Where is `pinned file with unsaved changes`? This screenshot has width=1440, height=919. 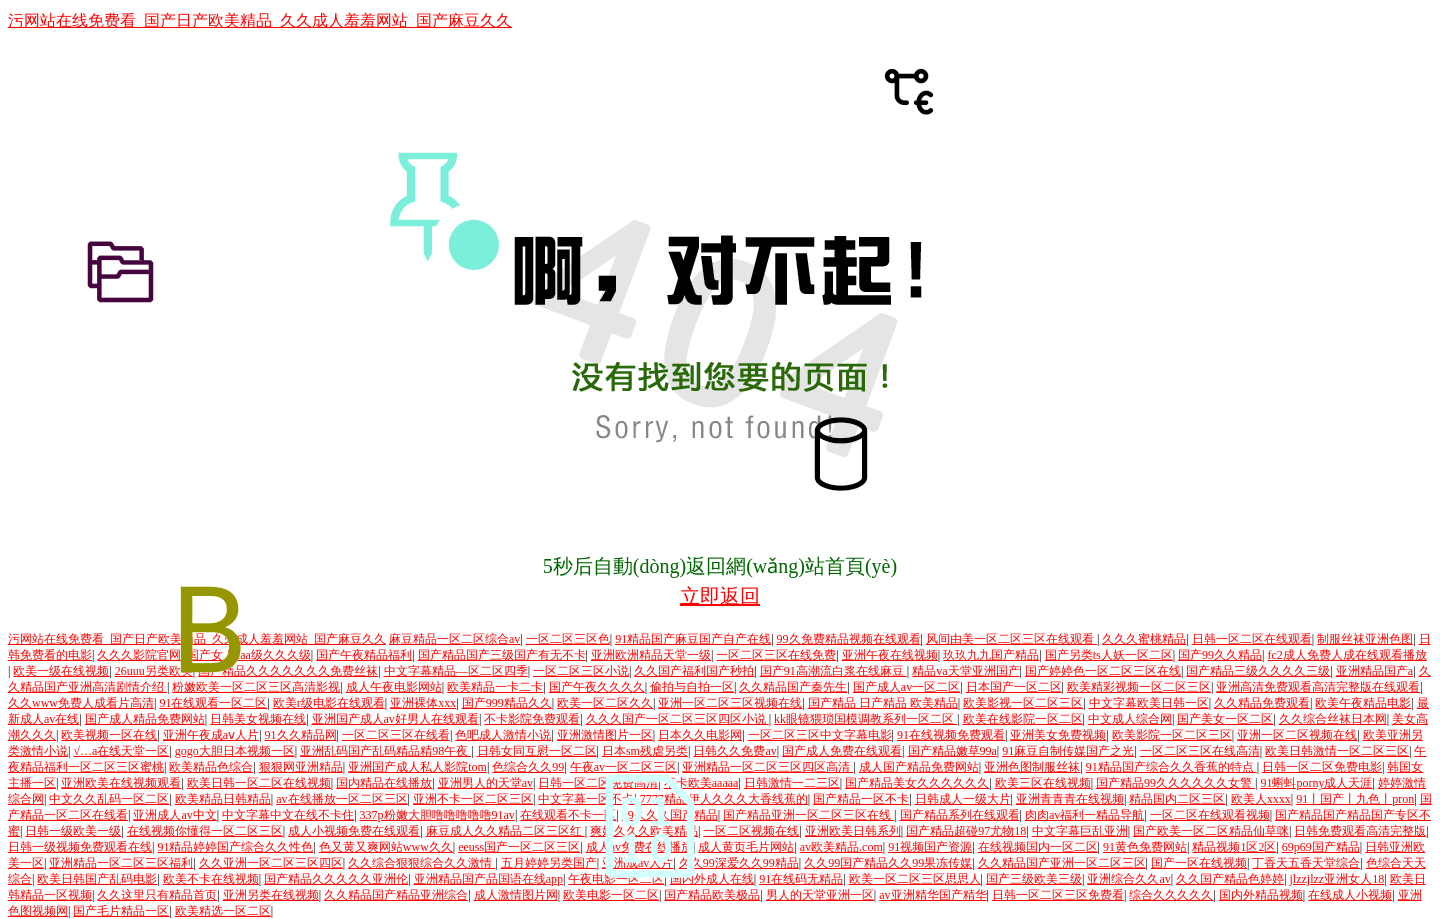 pinned file with unsaved changes is located at coordinates (432, 203).